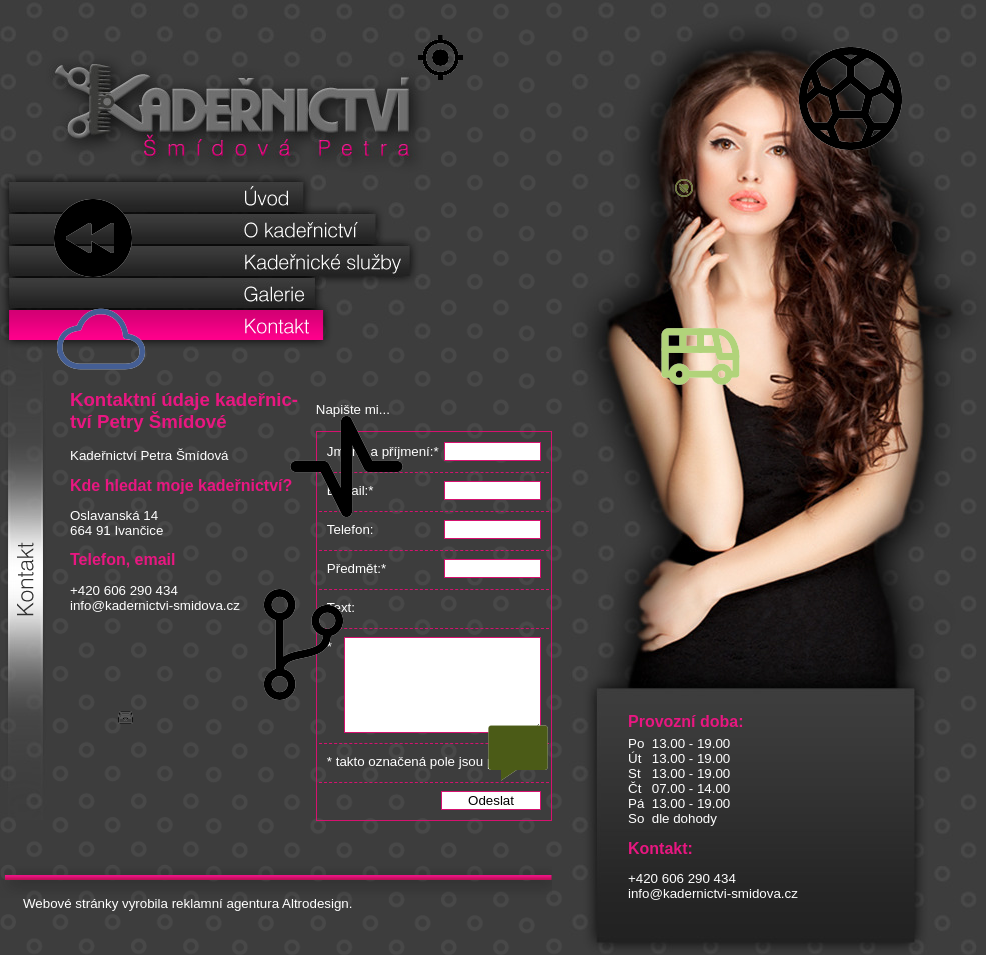  Describe the element at coordinates (850, 98) in the screenshot. I see `access sports or football content` at that location.